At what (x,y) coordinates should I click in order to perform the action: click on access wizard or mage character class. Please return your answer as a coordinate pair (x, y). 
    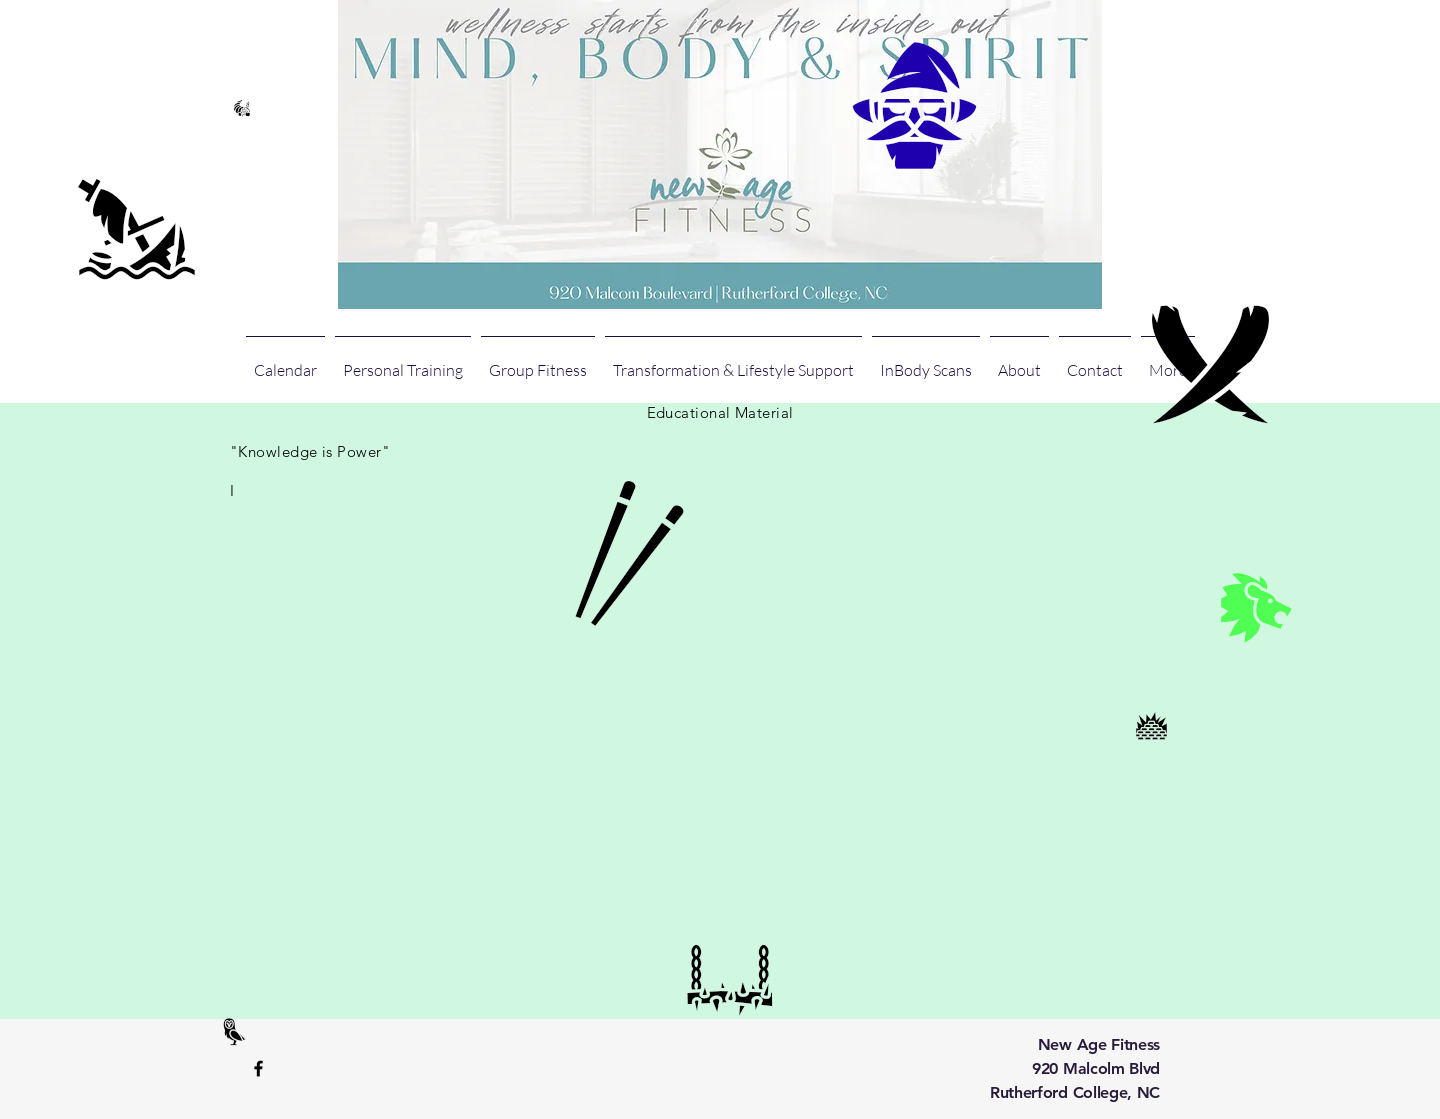
    Looking at the image, I should click on (914, 105).